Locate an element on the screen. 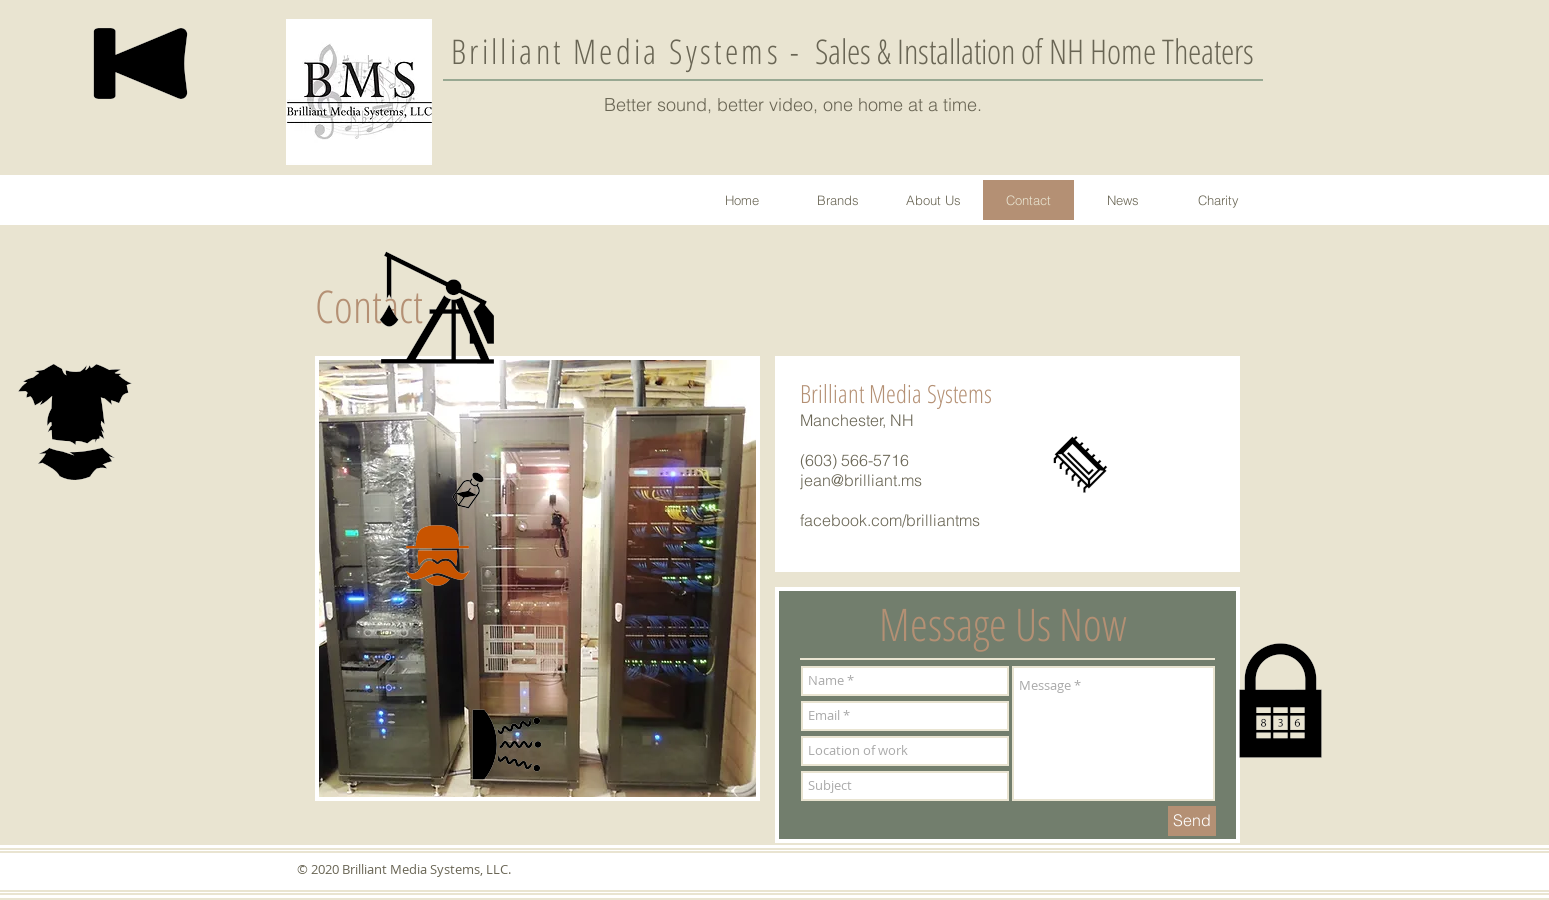 The height and width of the screenshot is (900, 1549). launch projectile or siege weapon in game is located at coordinates (437, 303).